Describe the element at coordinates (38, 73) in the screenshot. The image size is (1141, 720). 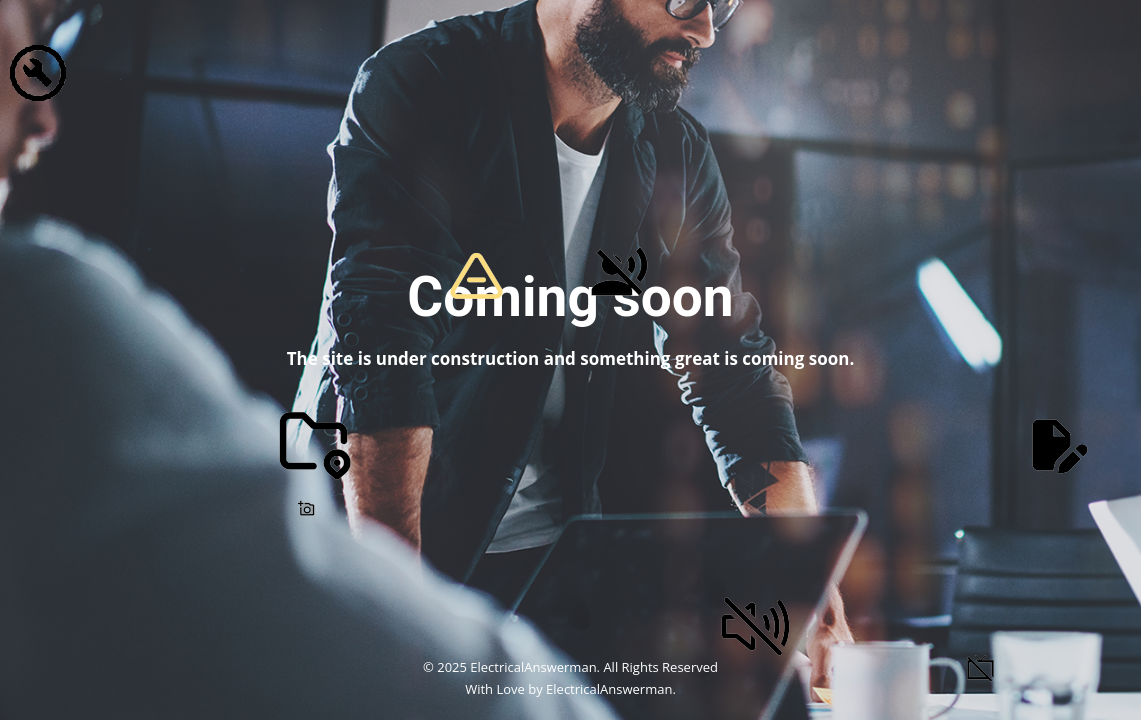
I see `access settings or configuration options` at that location.